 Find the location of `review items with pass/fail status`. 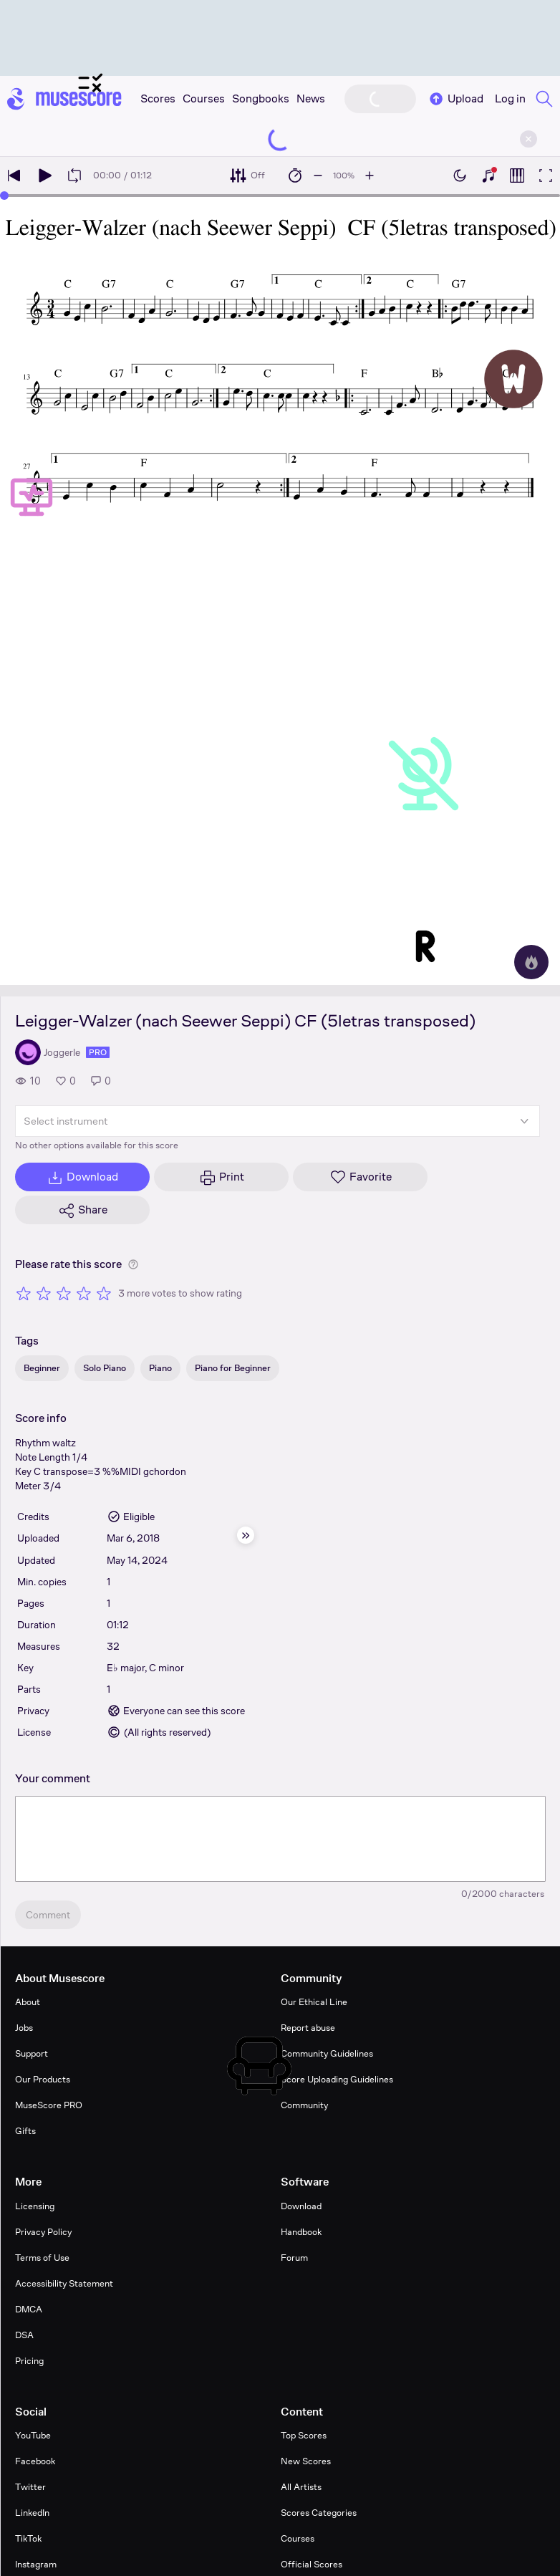

review items with pass/fail status is located at coordinates (90, 82).